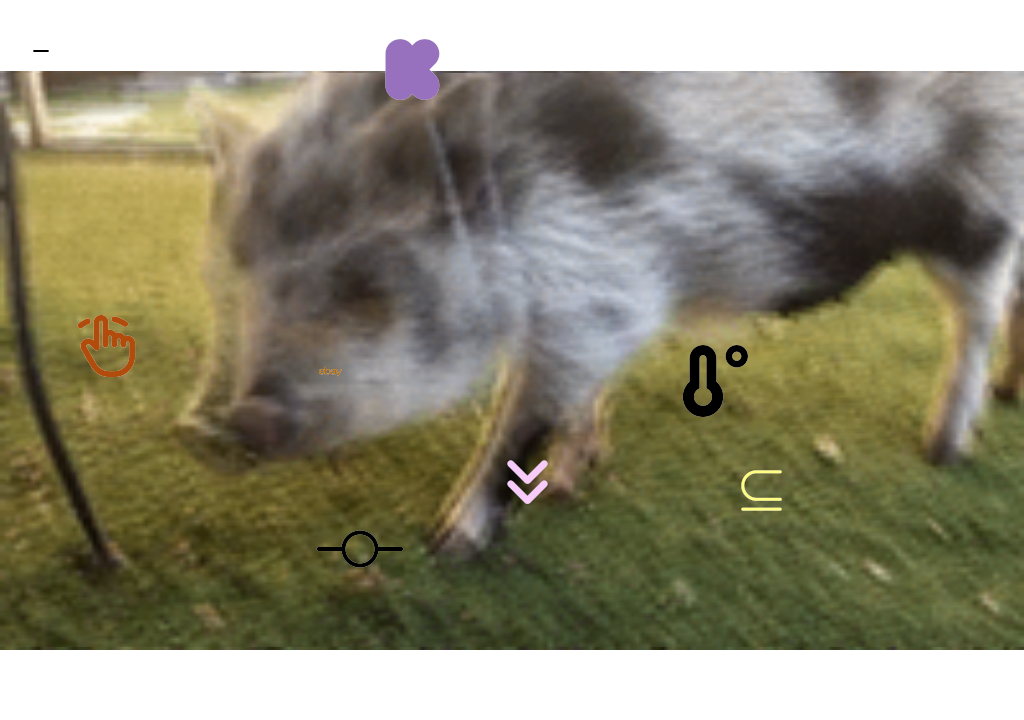 This screenshot has width=1024, height=720. What do you see at coordinates (762, 489) in the screenshot?
I see `indicates a subset relationship in mathematical or set operations` at bounding box center [762, 489].